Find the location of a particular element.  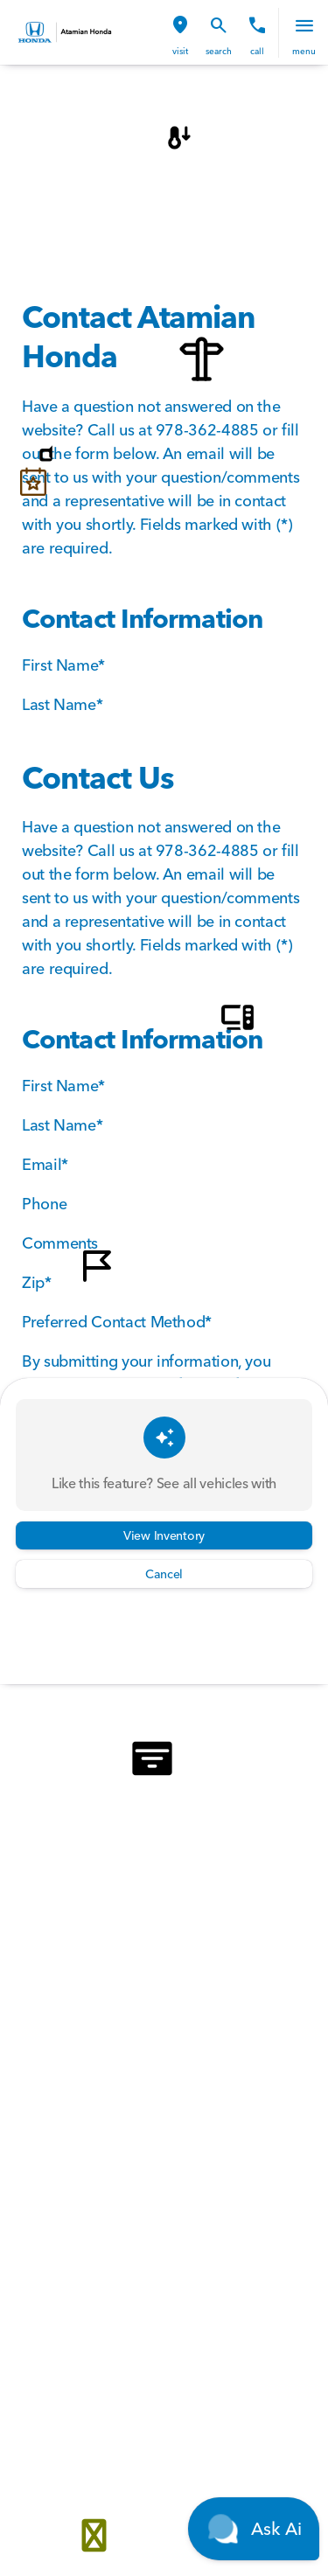

indicates a missing or undefined glyph is located at coordinates (94, 2535).